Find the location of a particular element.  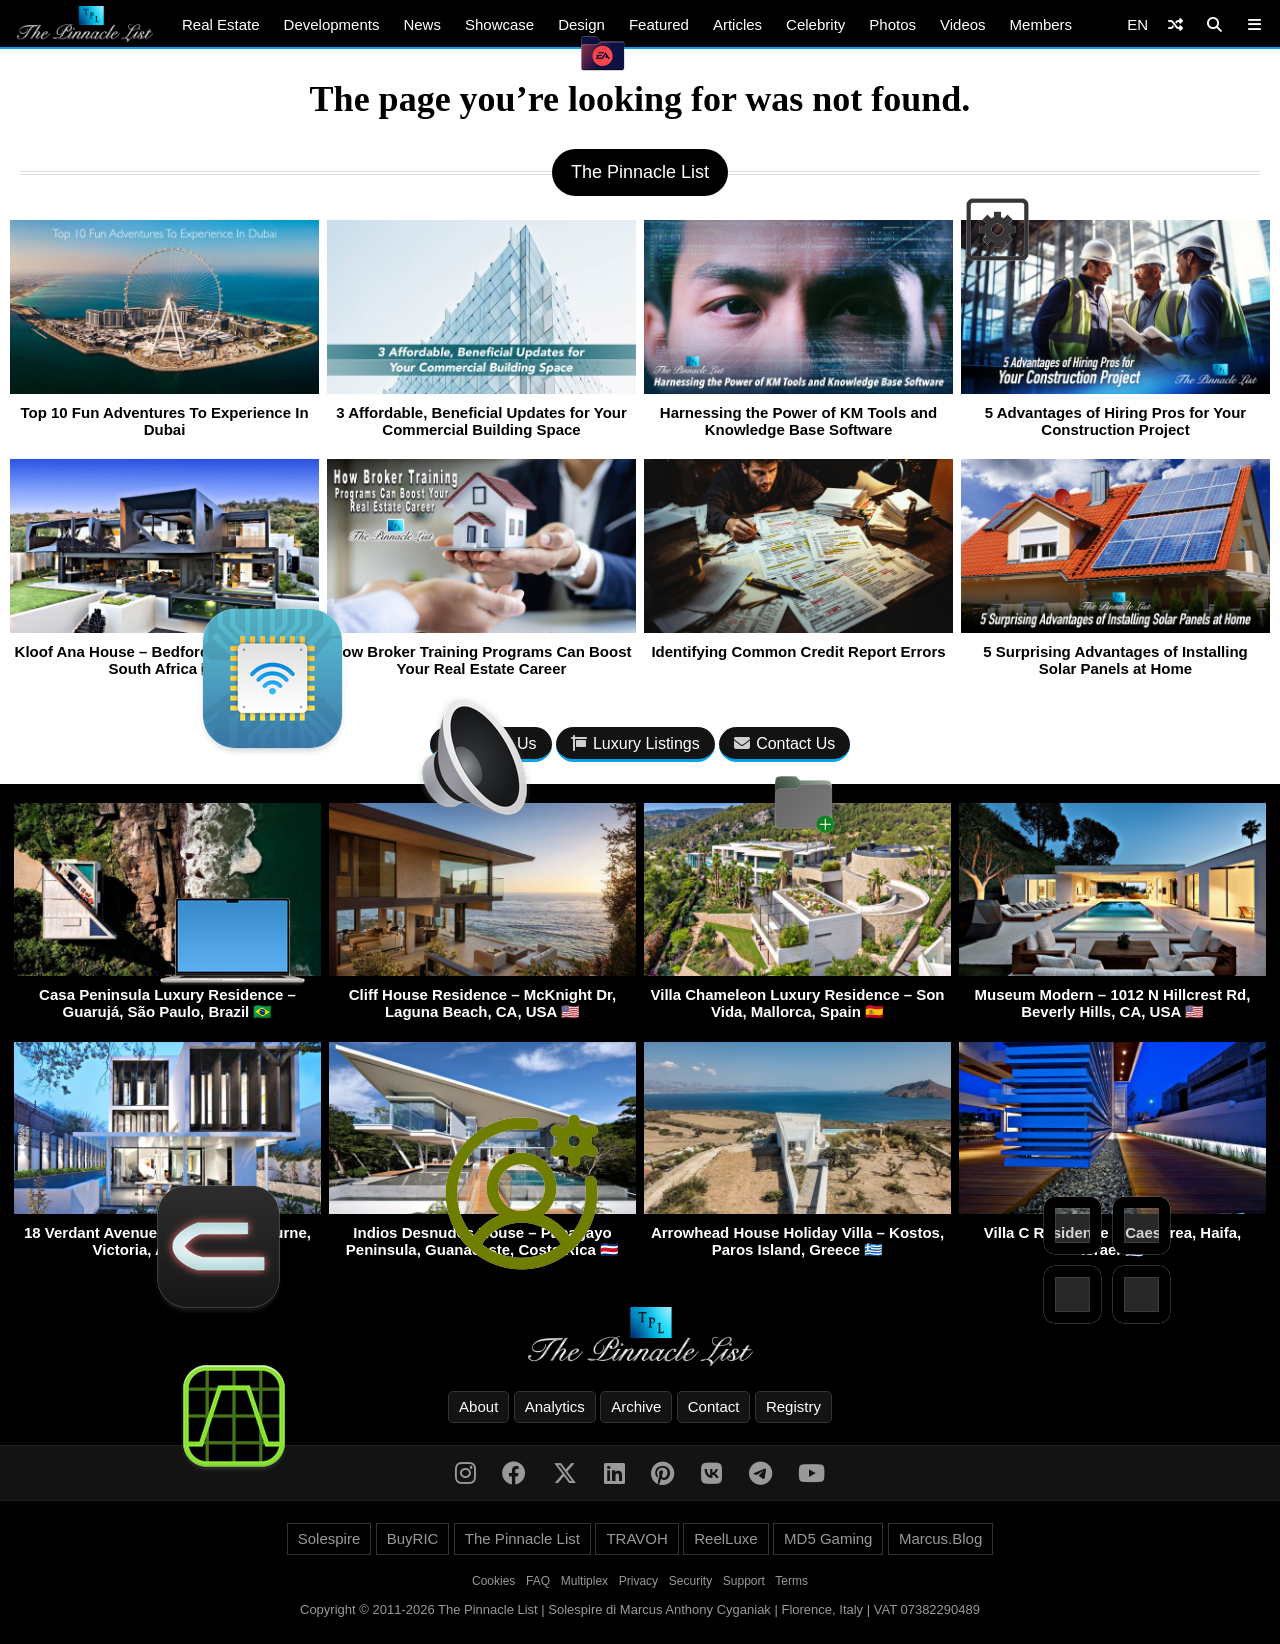

open gtkwave waveform viewer application is located at coordinates (234, 1416).